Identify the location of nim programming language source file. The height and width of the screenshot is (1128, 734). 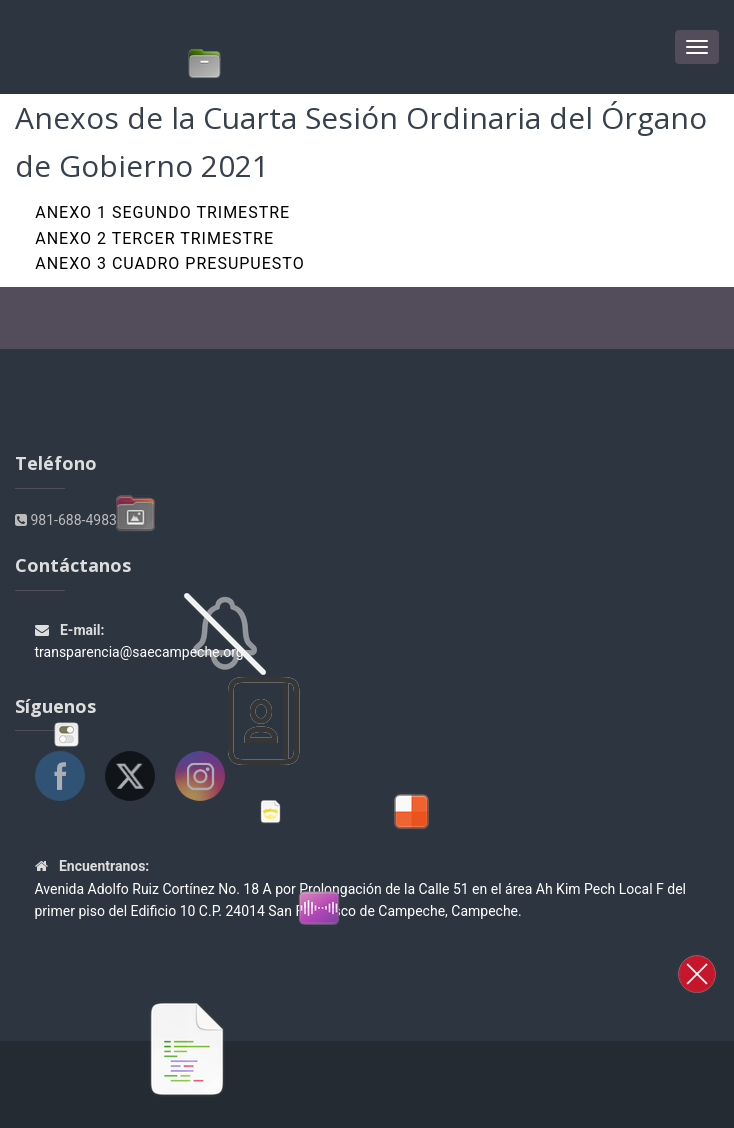
(270, 811).